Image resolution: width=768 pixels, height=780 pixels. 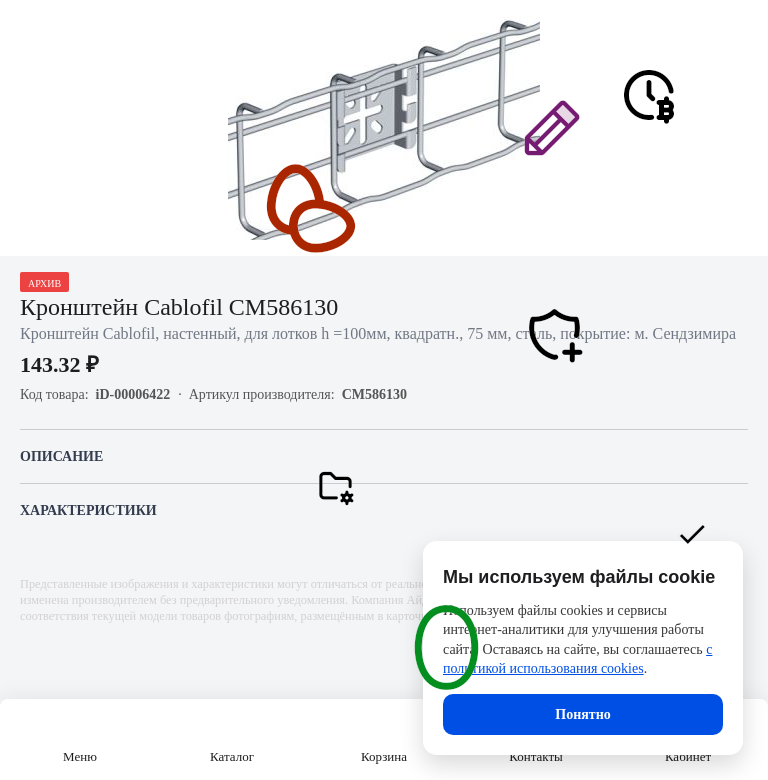 I want to click on view bitcoin transaction history, so click(x=649, y=95).